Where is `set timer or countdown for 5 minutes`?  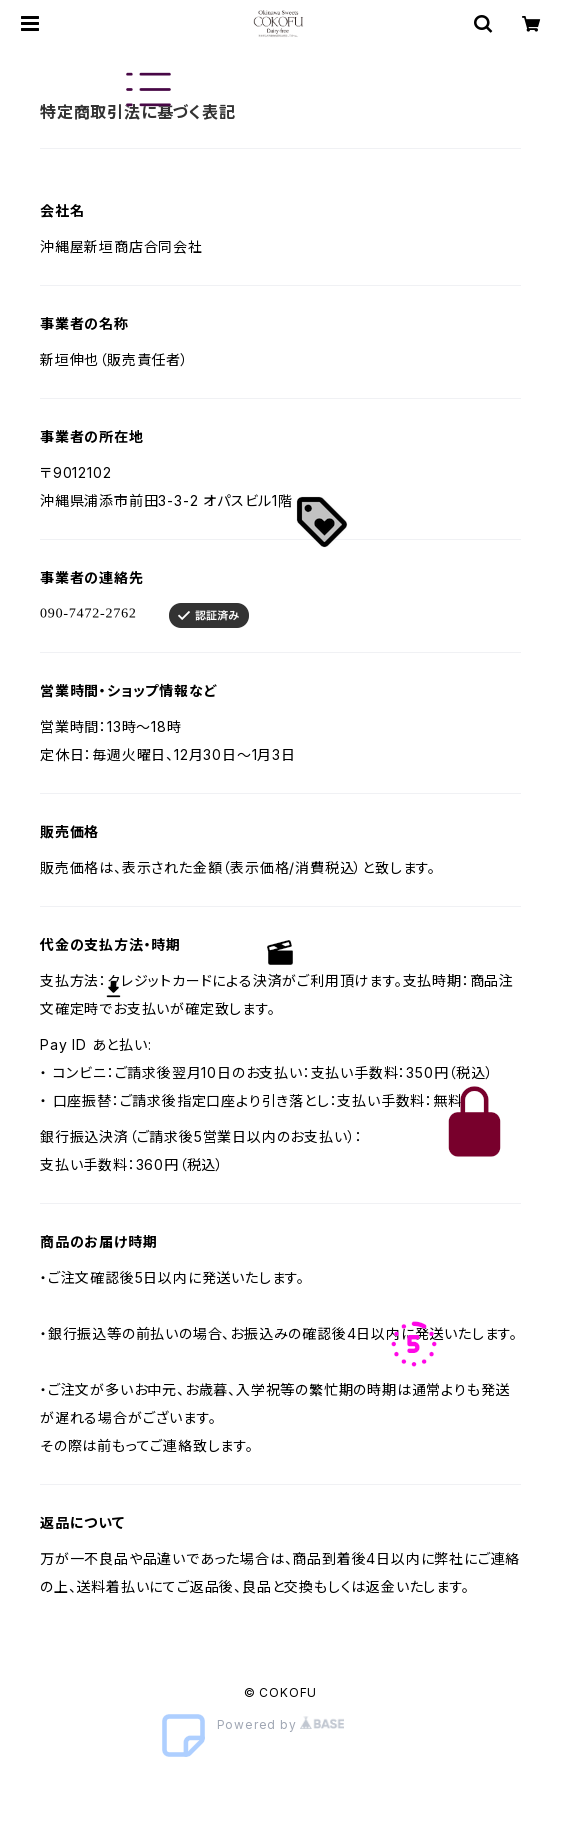
set timer or countdown for 5 minutes is located at coordinates (414, 1344).